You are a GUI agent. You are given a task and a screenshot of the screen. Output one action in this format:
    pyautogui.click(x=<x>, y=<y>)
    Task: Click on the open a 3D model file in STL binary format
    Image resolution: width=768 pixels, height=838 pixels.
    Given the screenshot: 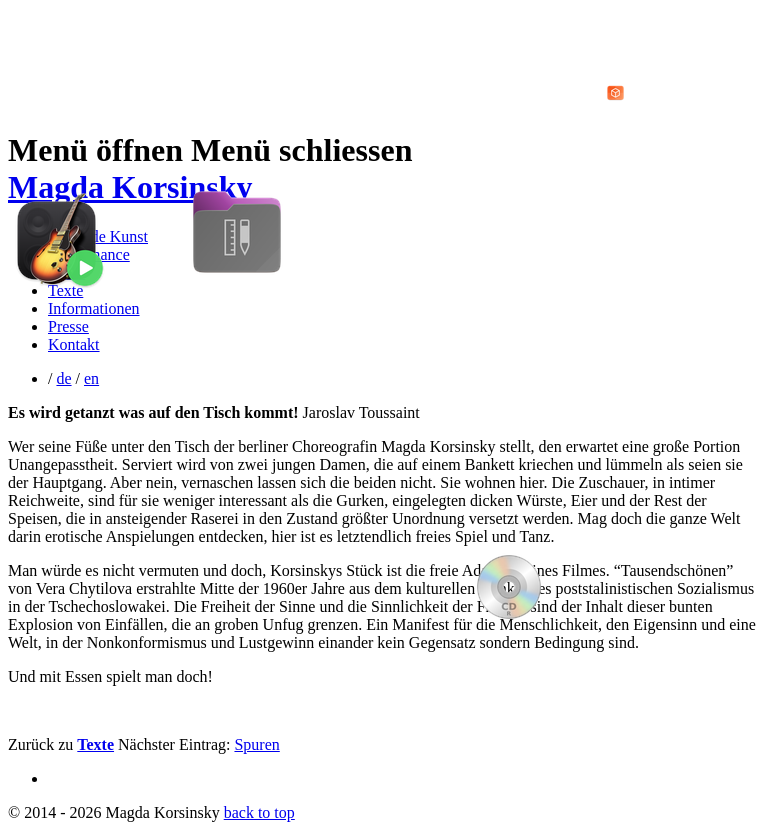 What is the action you would take?
    pyautogui.click(x=615, y=92)
    